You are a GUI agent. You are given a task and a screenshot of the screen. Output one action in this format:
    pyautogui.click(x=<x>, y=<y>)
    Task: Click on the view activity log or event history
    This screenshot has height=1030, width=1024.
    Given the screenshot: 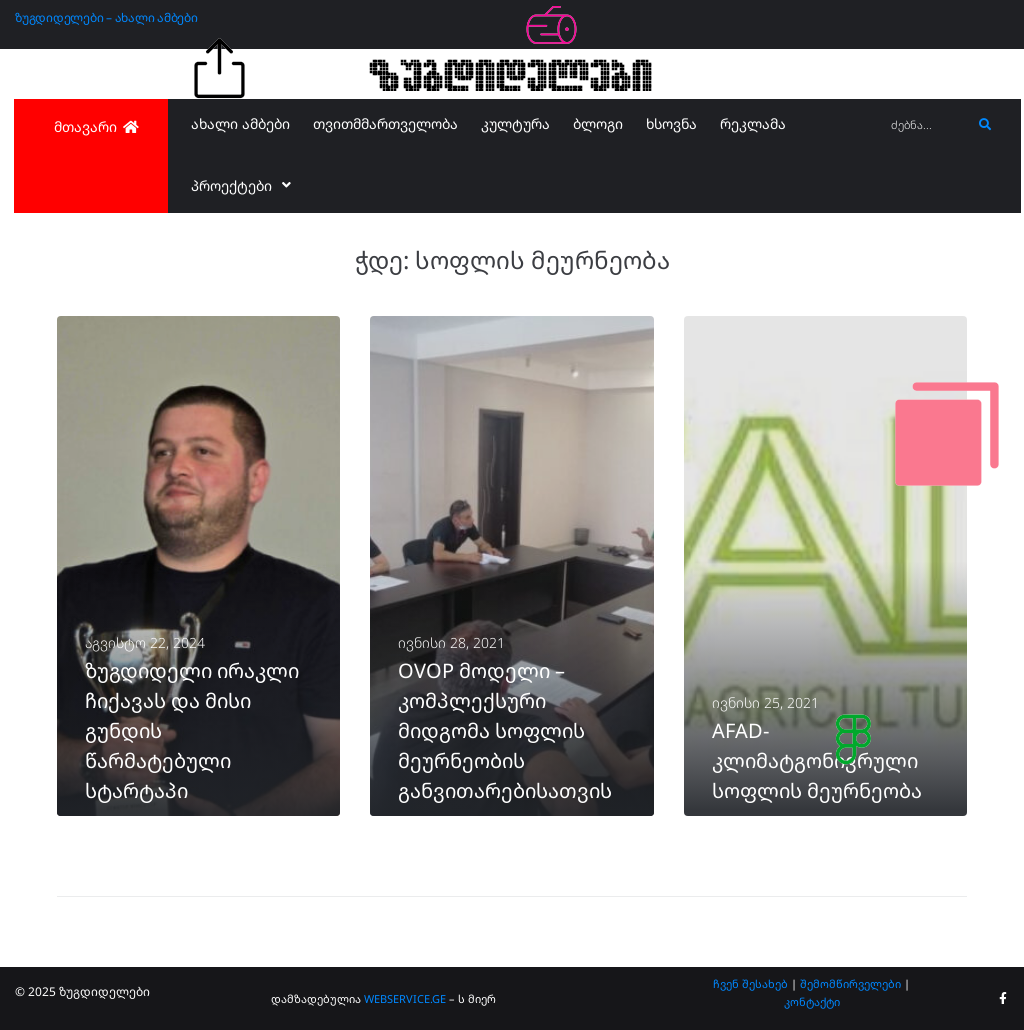 What is the action you would take?
    pyautogui.click(x=551, y=27)
    